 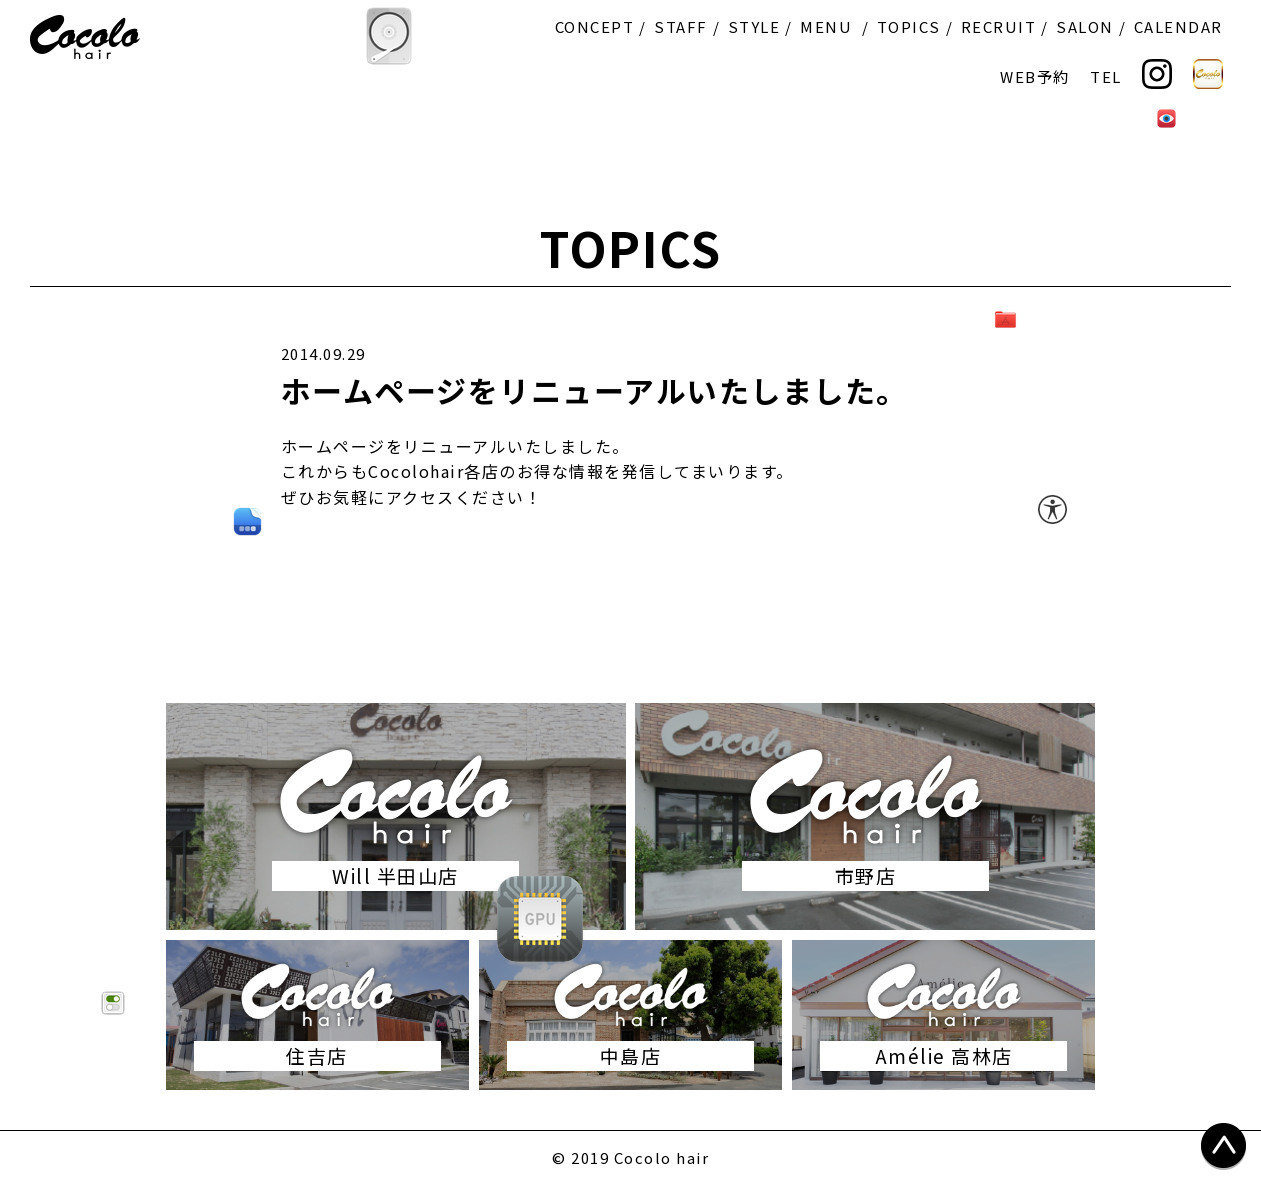 I want to click on open gnome tweaks to customize system settings, so click(x=113, y=1003).